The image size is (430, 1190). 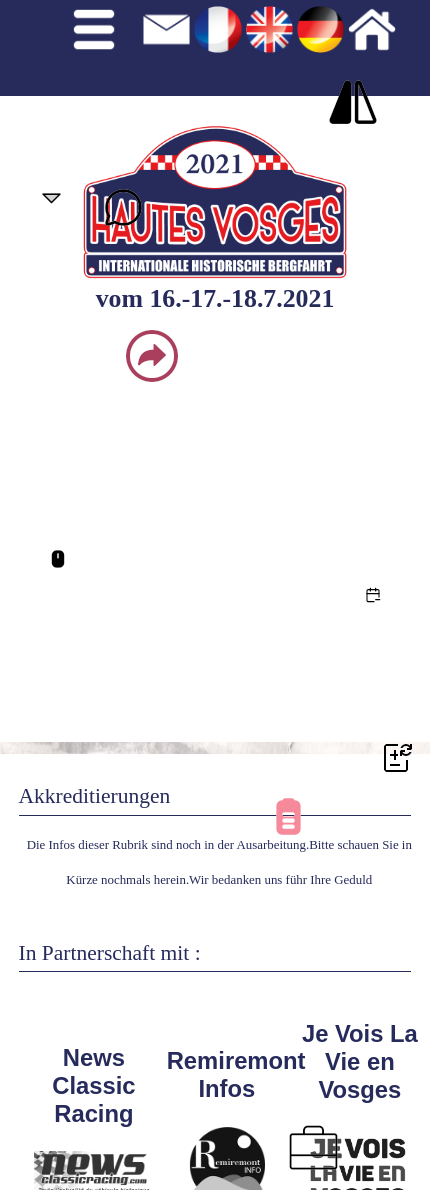 I want to click on remove an event from your calendar, so click(x=373, y=595).